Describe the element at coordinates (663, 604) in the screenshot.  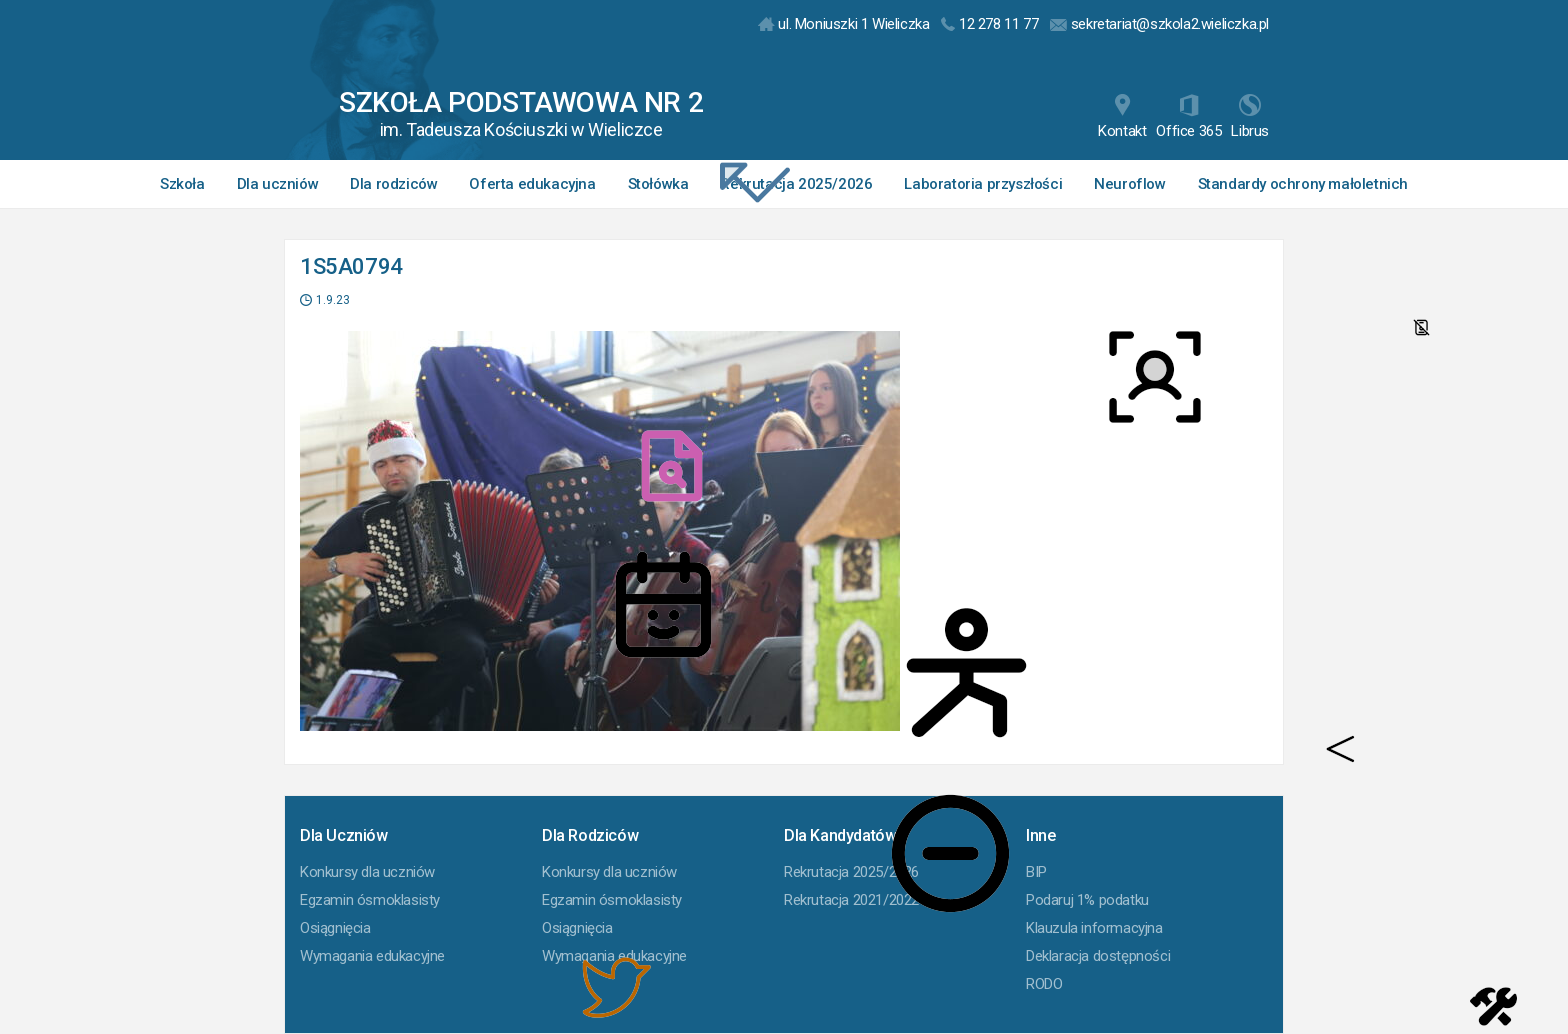
I see `view upcoming fun events or celebrations` at that location.